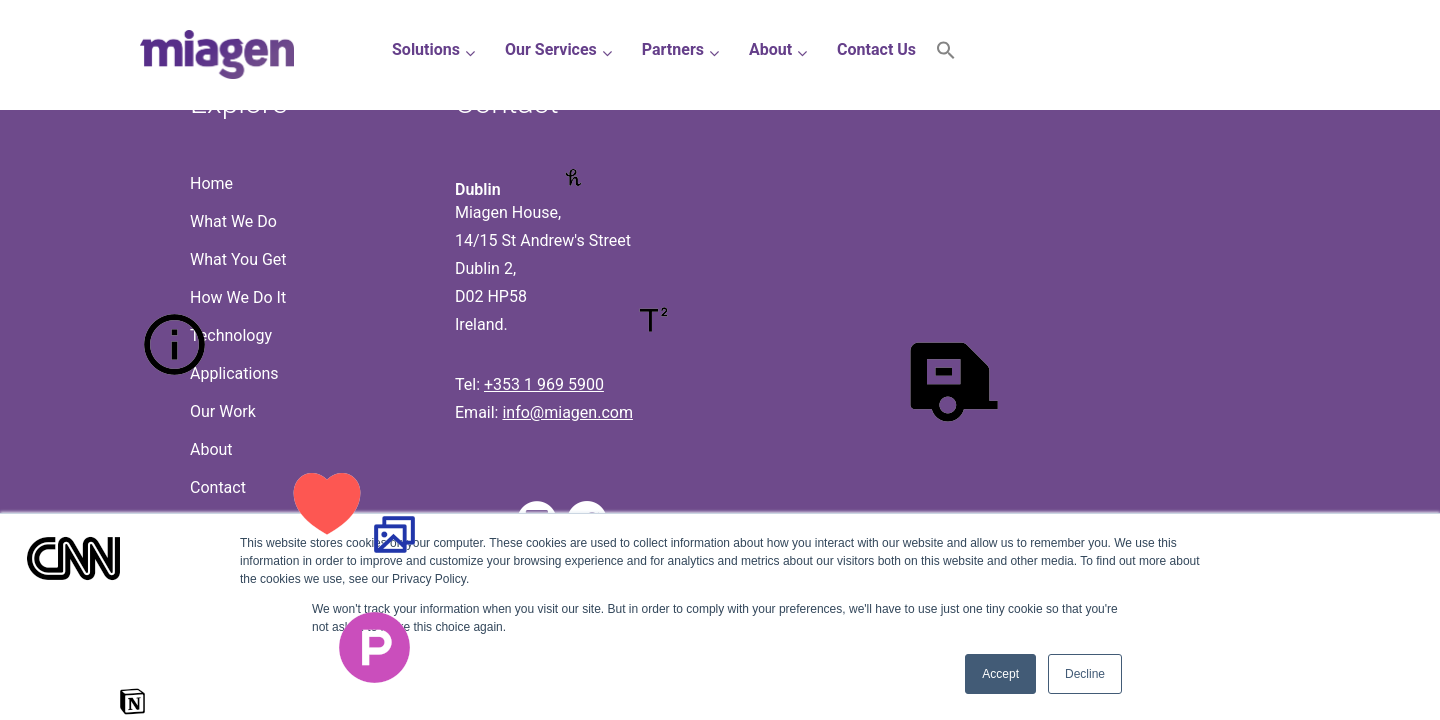  What do you see at coordinates (573, 177) in the screenshot?
I see `open the Honey browser extension` at bounding box center [573, 177].